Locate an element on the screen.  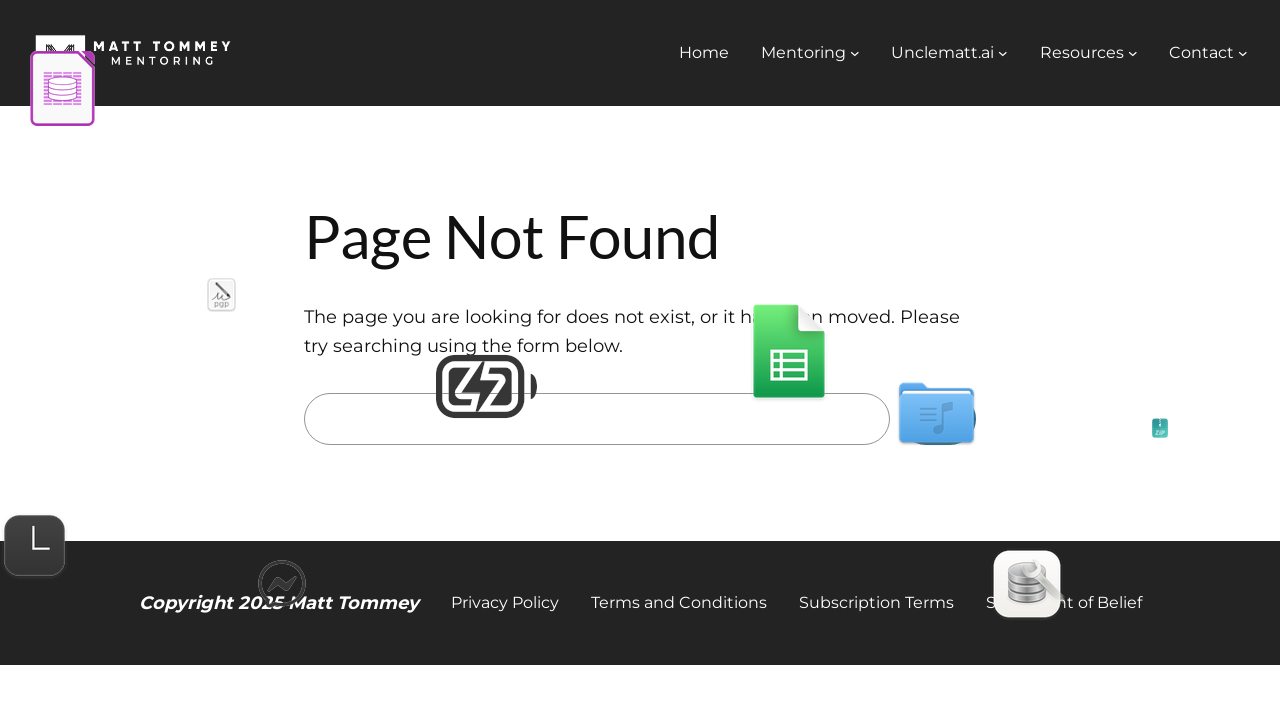
open a libreoffice base database file is located at coordinates (62, 88).